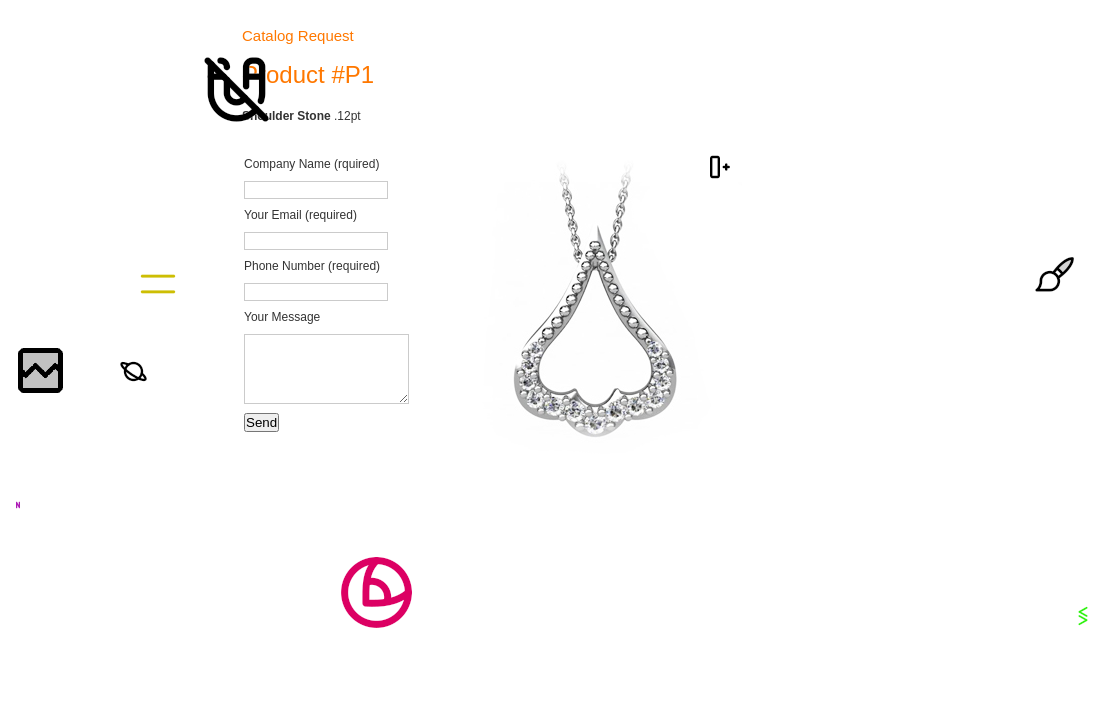  What do you see at coordinates (236, 89) in the screenshot?
I see `disable magnetic snap or alignment` at bounding box center [236, 89].